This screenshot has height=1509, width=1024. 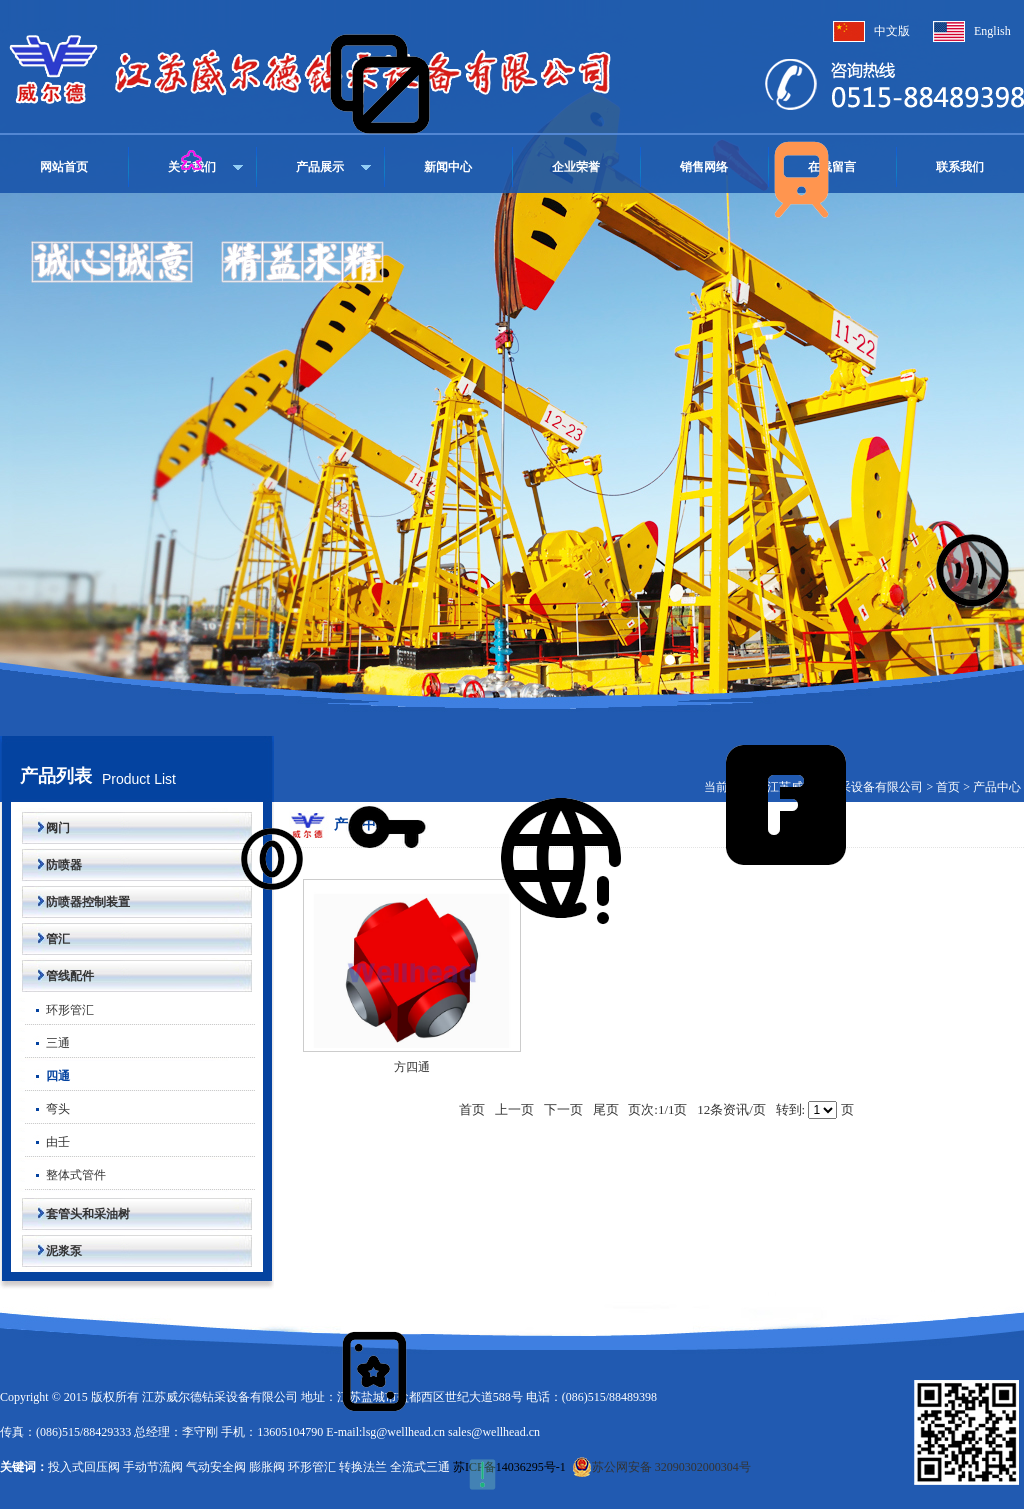 What do you see at coordinates (482, 1474) in the screenshot?
I see `indicates an alert or warning that requires attention` at bounding box center [482, 1474].